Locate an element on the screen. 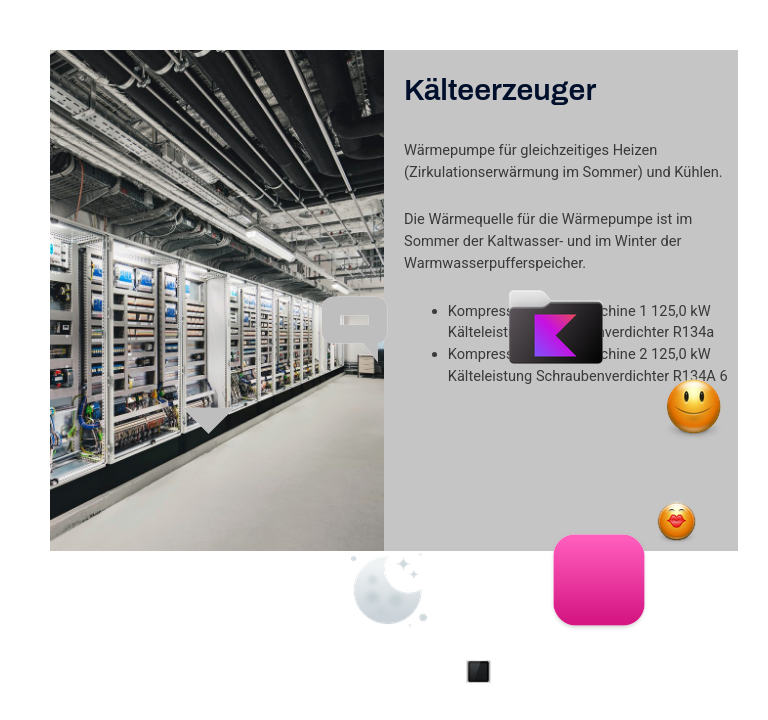 The width and height of the screenshot is (768, 720). scroll down or view more content below is located at coordinates (208, 418).